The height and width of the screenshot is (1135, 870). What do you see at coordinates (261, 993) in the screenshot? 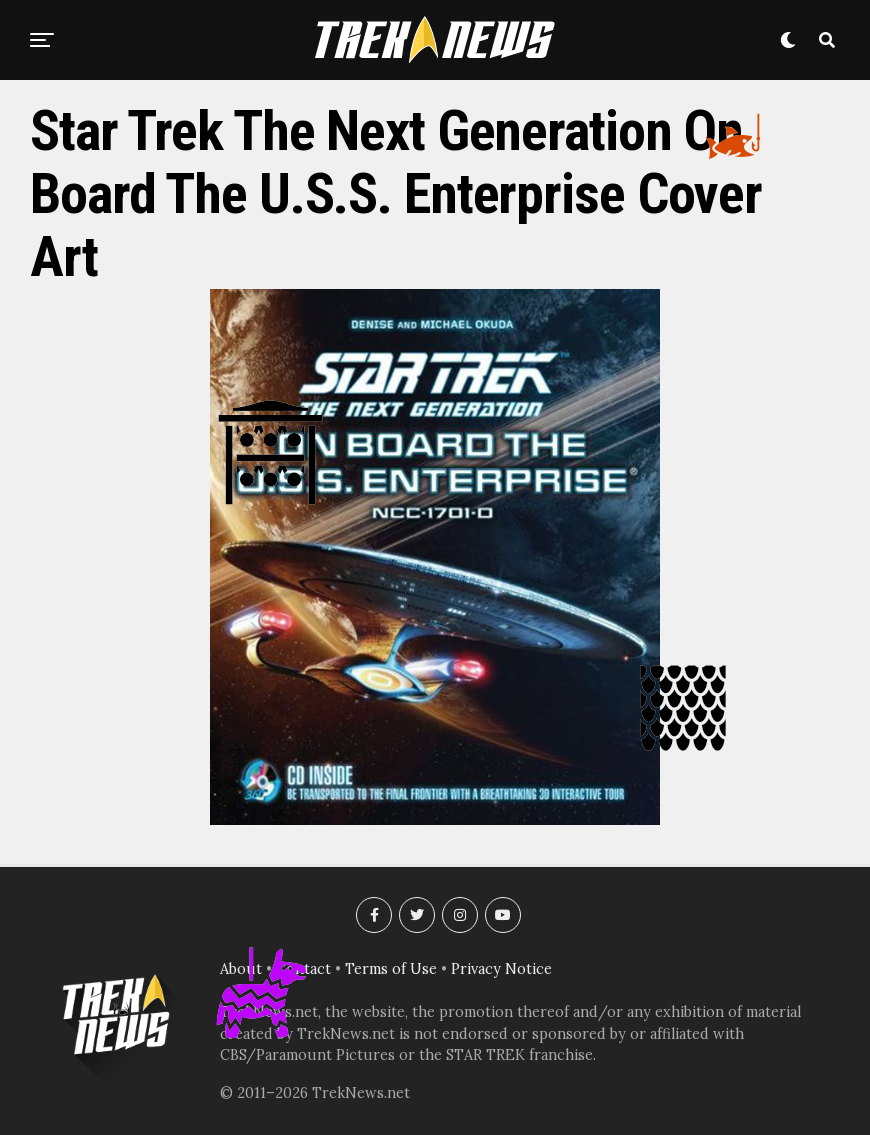
I see `party or celebration theme indicator` at bounding box center [261, 993].